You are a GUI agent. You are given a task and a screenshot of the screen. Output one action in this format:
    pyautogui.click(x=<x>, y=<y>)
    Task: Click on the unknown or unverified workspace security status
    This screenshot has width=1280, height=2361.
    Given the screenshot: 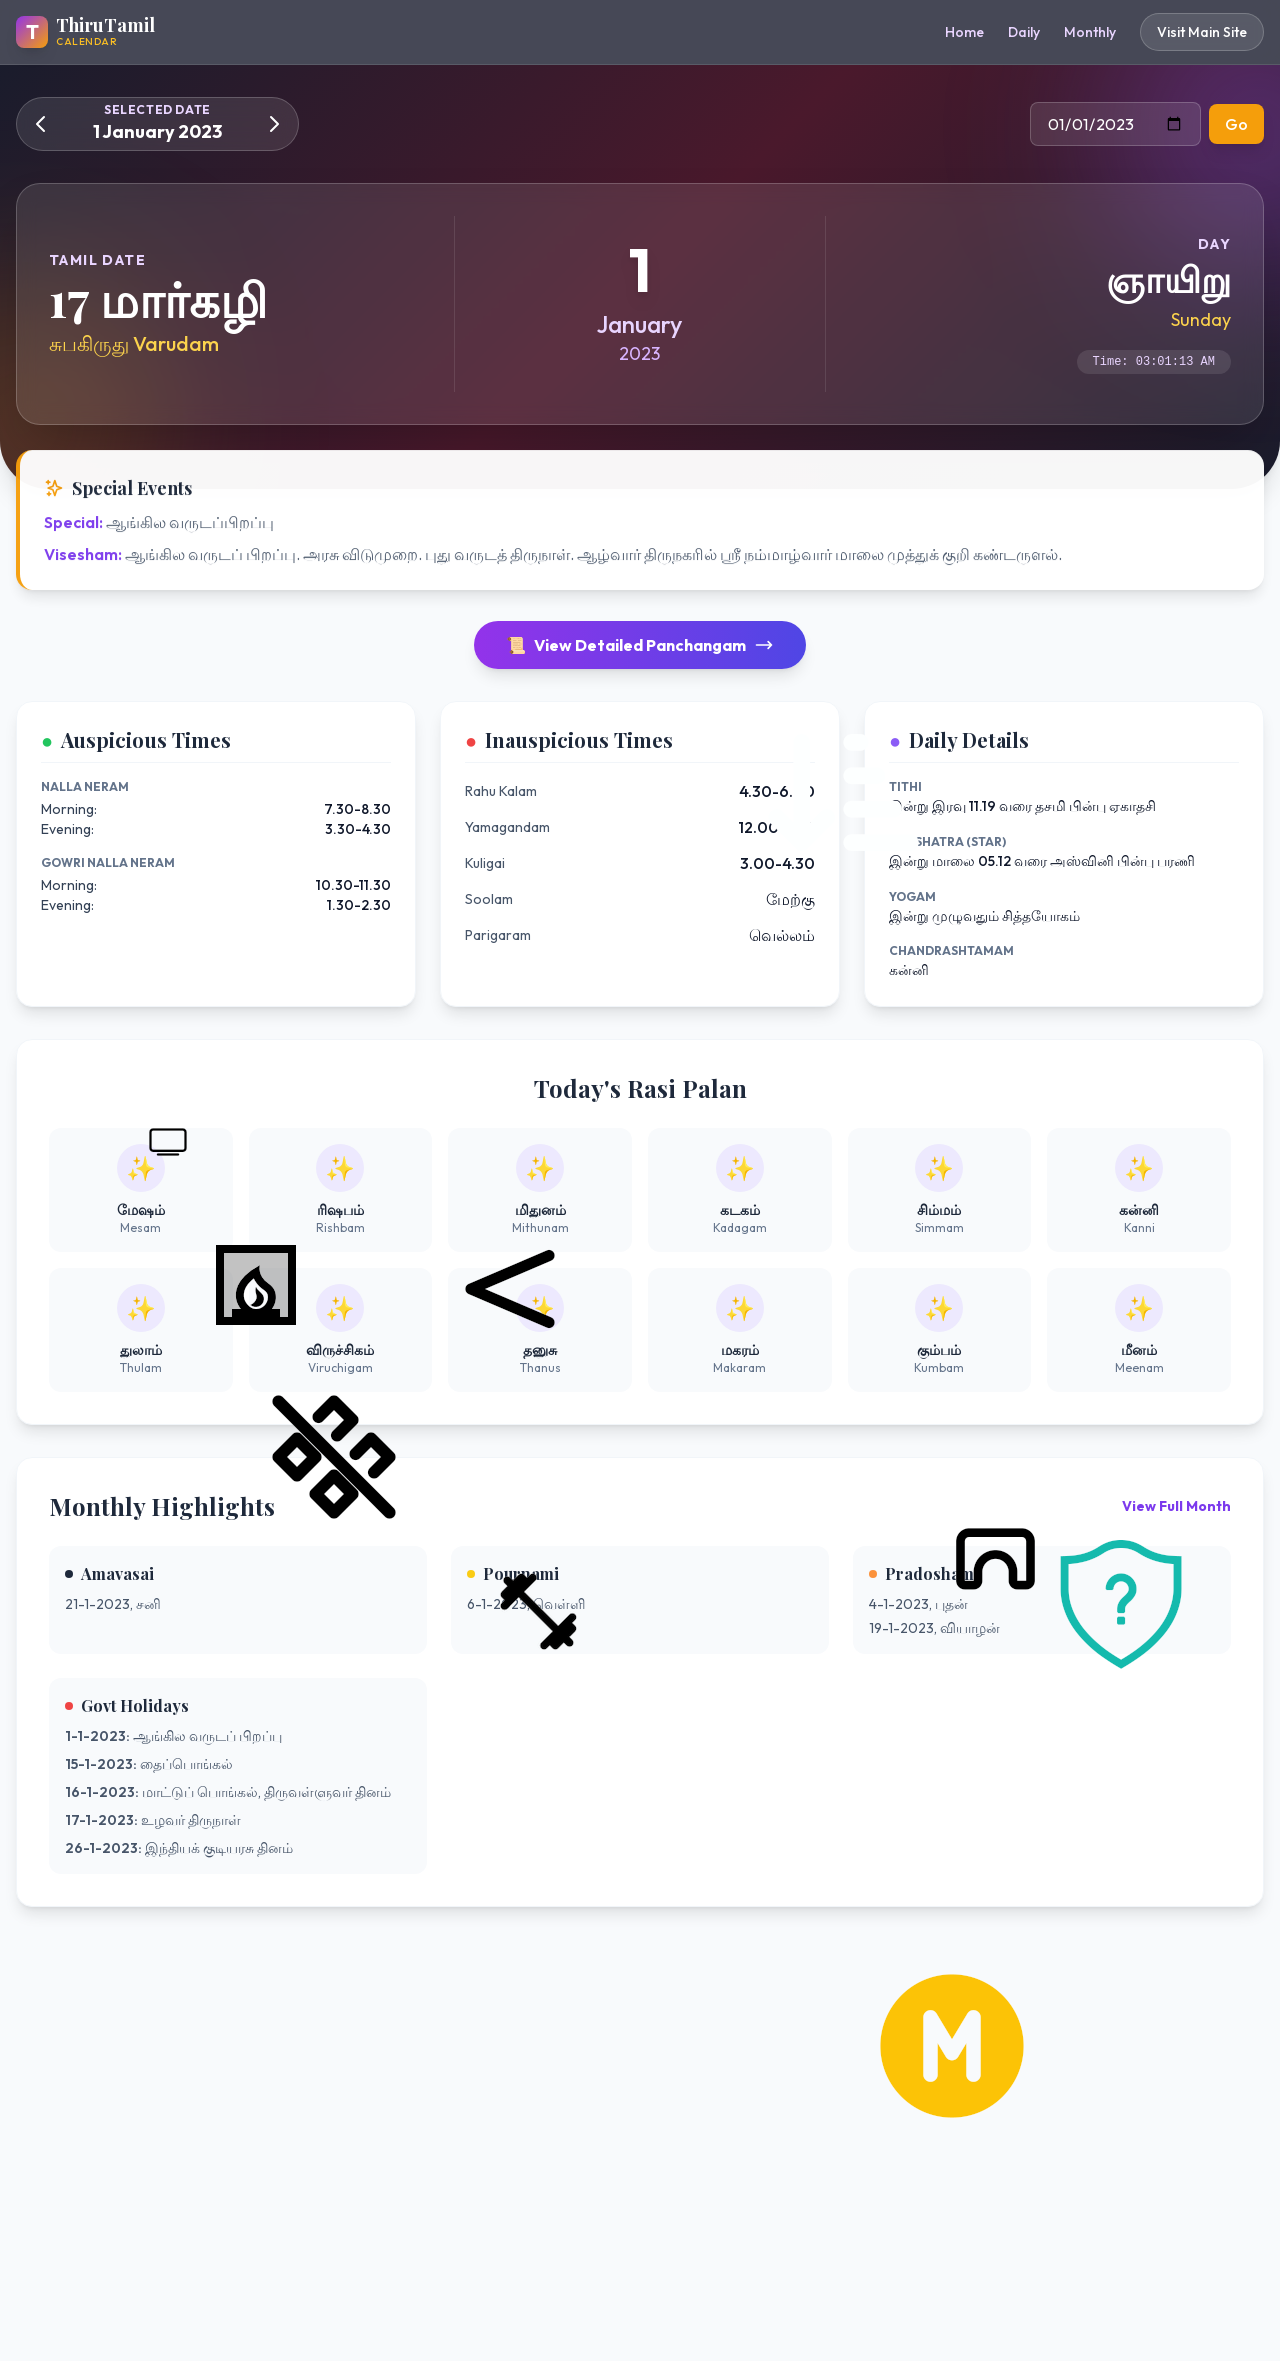 What is the action you would take?
    pyautogui.click(x=1120, y=1604)
    